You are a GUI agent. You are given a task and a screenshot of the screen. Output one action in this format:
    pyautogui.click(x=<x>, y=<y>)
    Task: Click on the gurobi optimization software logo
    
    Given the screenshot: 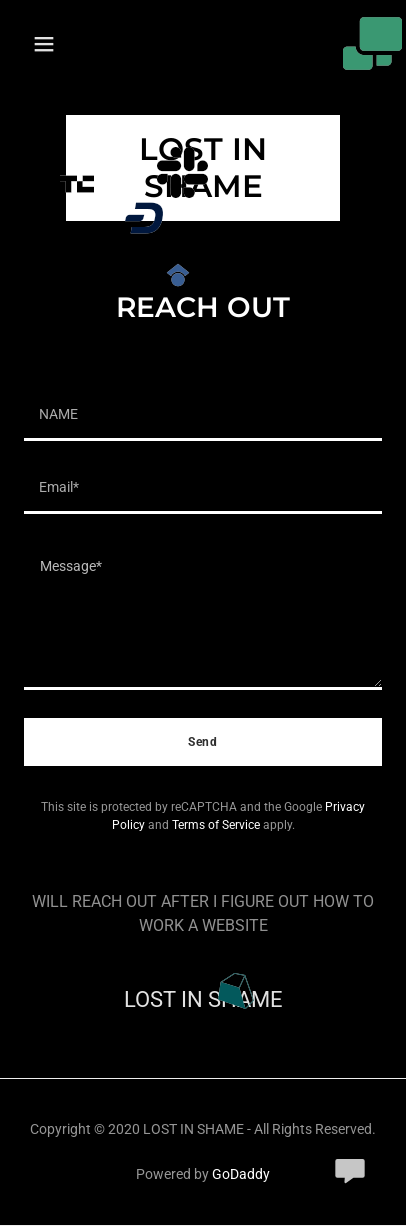 What is the action you would take?
    pyautogui.click(x=236, y=991)
    